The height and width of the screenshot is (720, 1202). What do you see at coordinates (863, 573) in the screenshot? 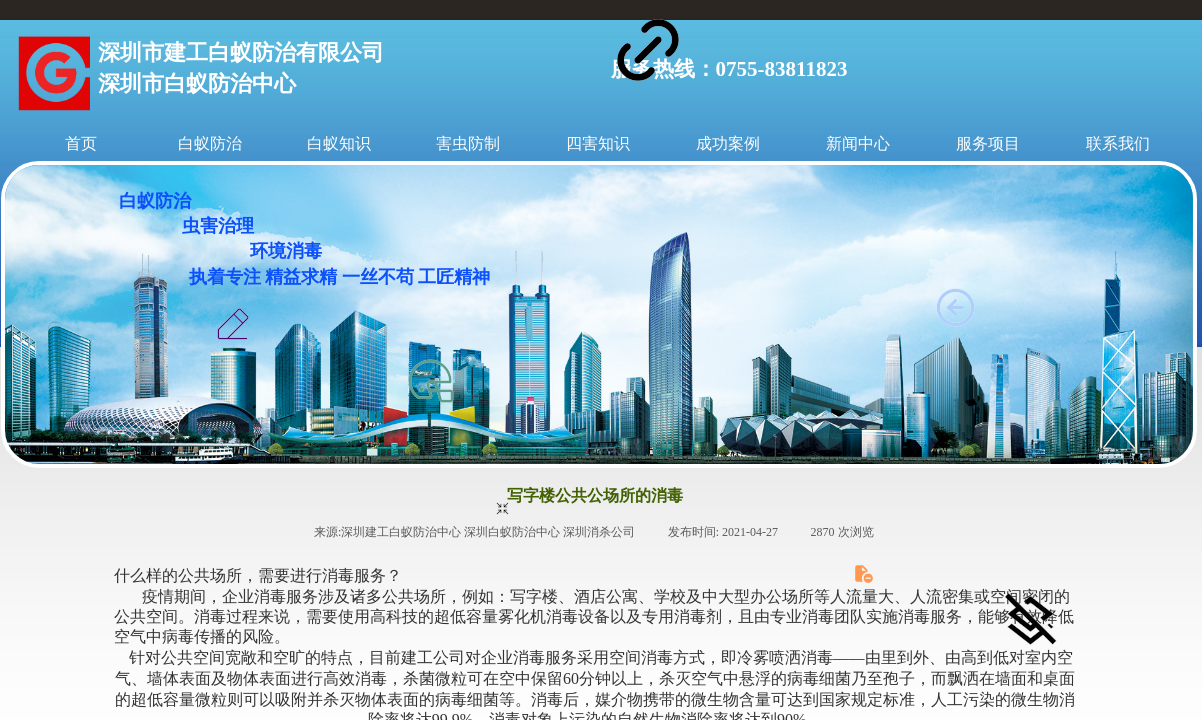
I see `remove a file from your collection` at bounding box center [863, 573].